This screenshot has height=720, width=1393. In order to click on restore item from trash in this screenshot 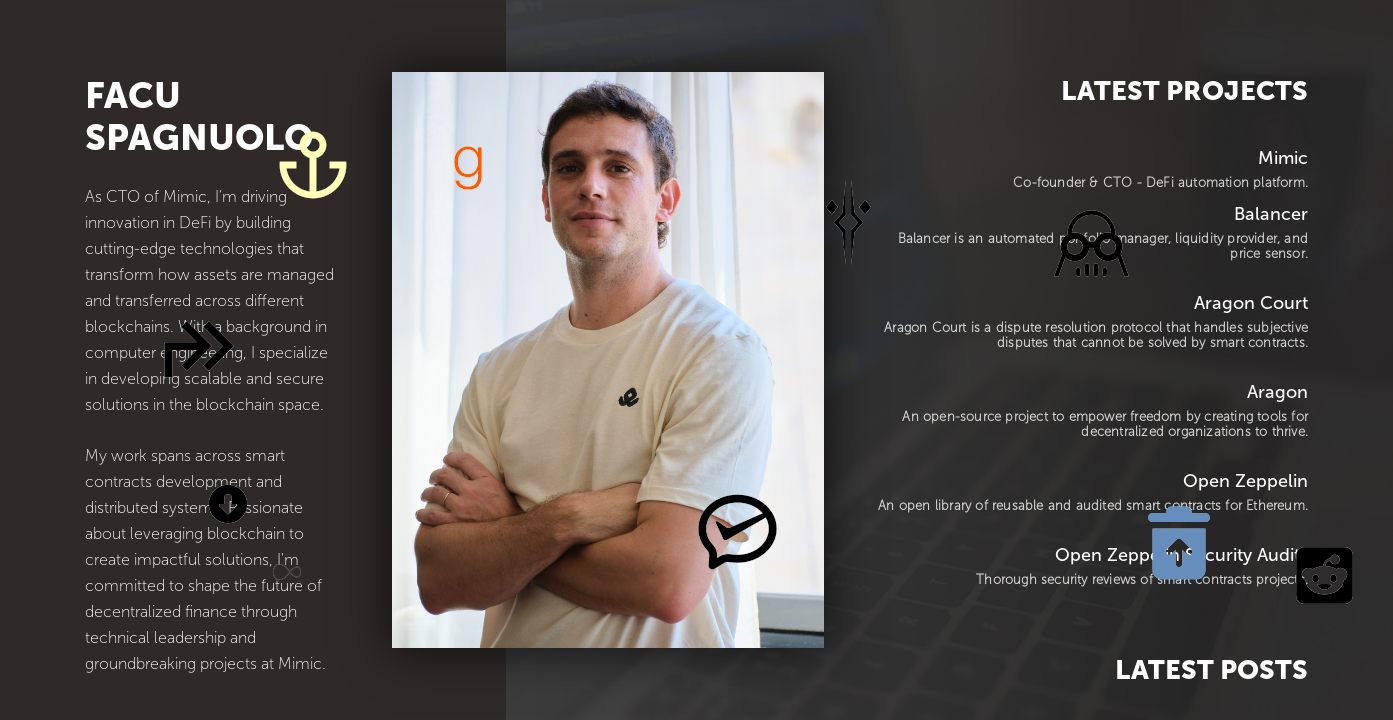, I will do `click(1179, 544)`.